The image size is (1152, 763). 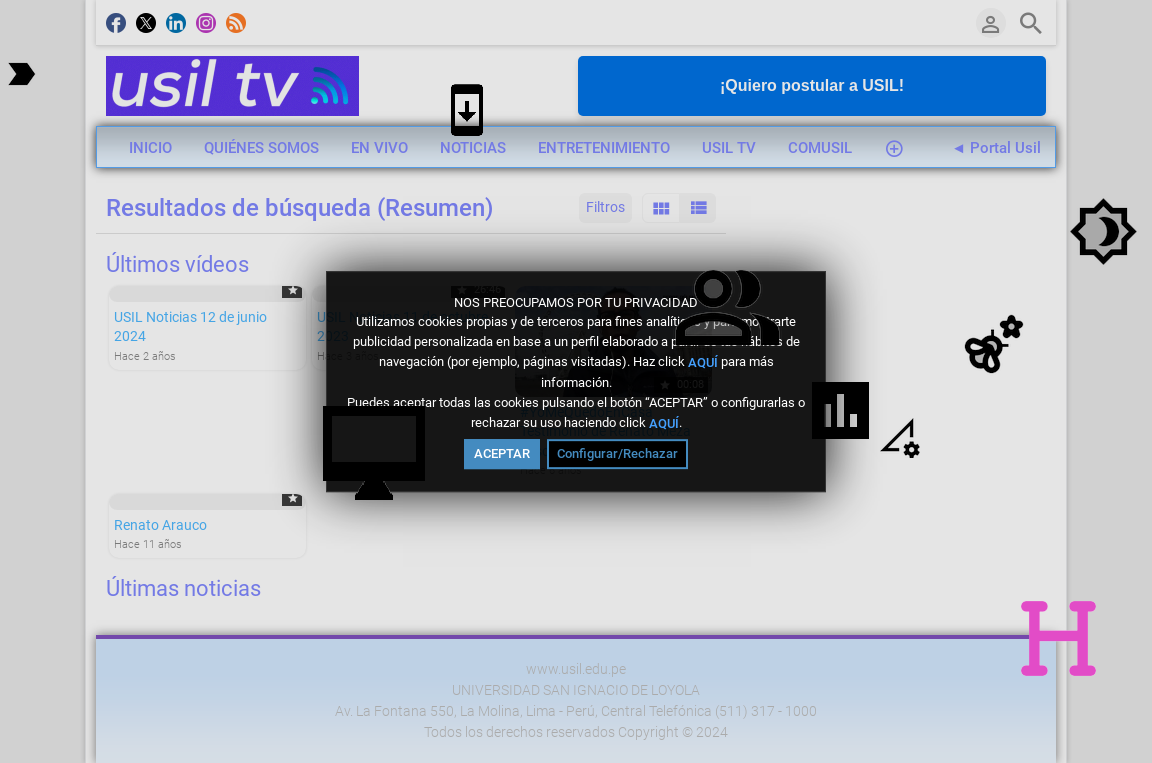 I want to click on configure data connection settings, so click(x=900, y=438).